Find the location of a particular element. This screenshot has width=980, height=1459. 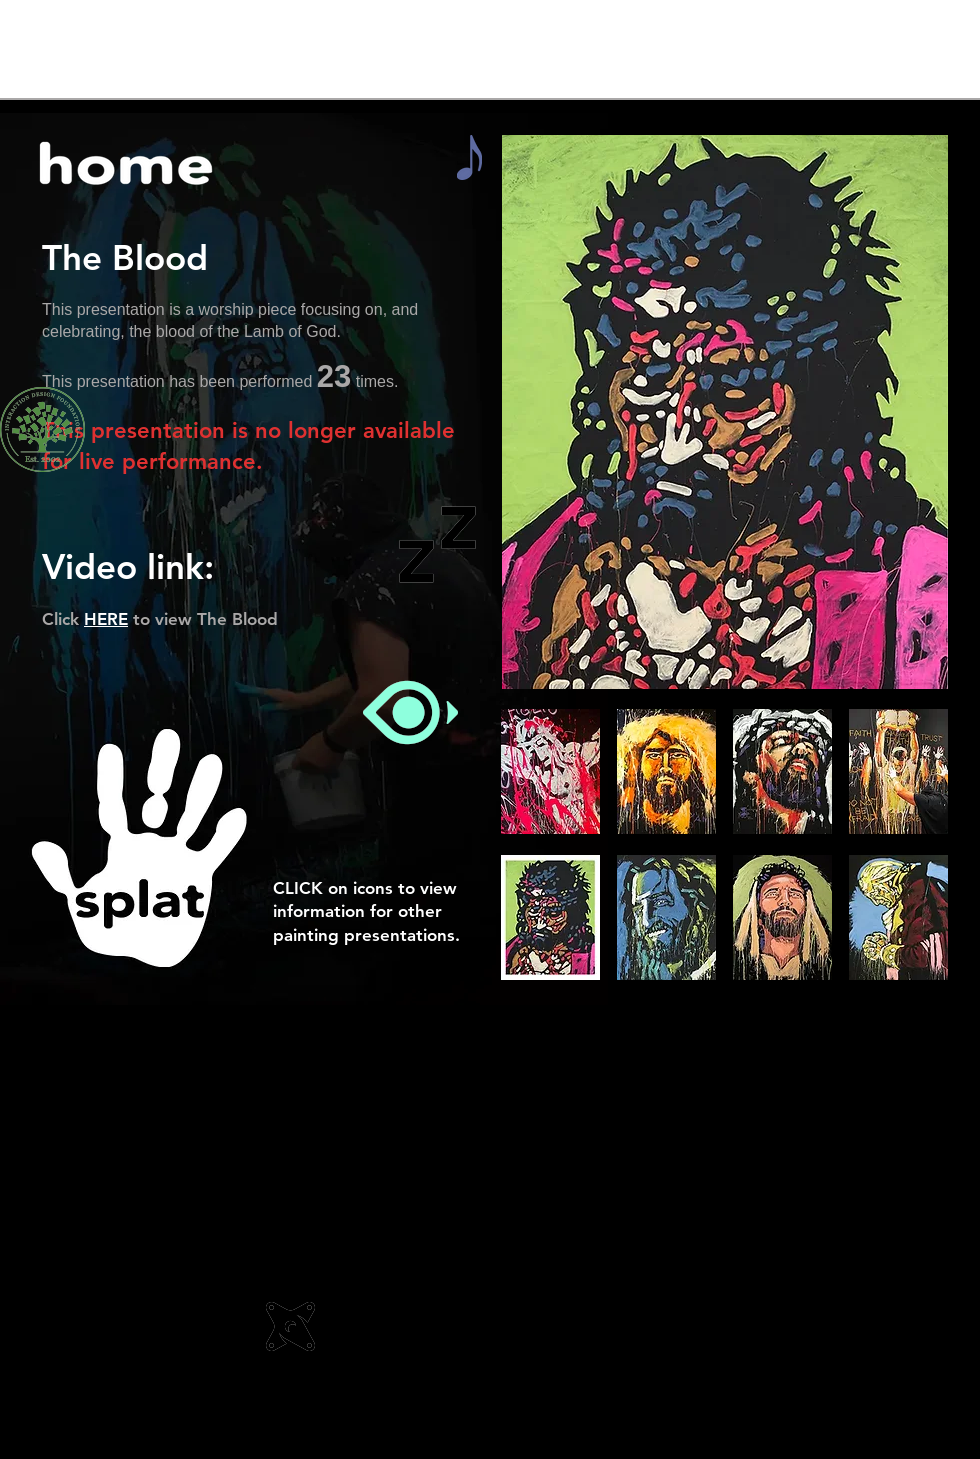

visit the Interaction Design Foundation website is located at coordinates (42, 429).